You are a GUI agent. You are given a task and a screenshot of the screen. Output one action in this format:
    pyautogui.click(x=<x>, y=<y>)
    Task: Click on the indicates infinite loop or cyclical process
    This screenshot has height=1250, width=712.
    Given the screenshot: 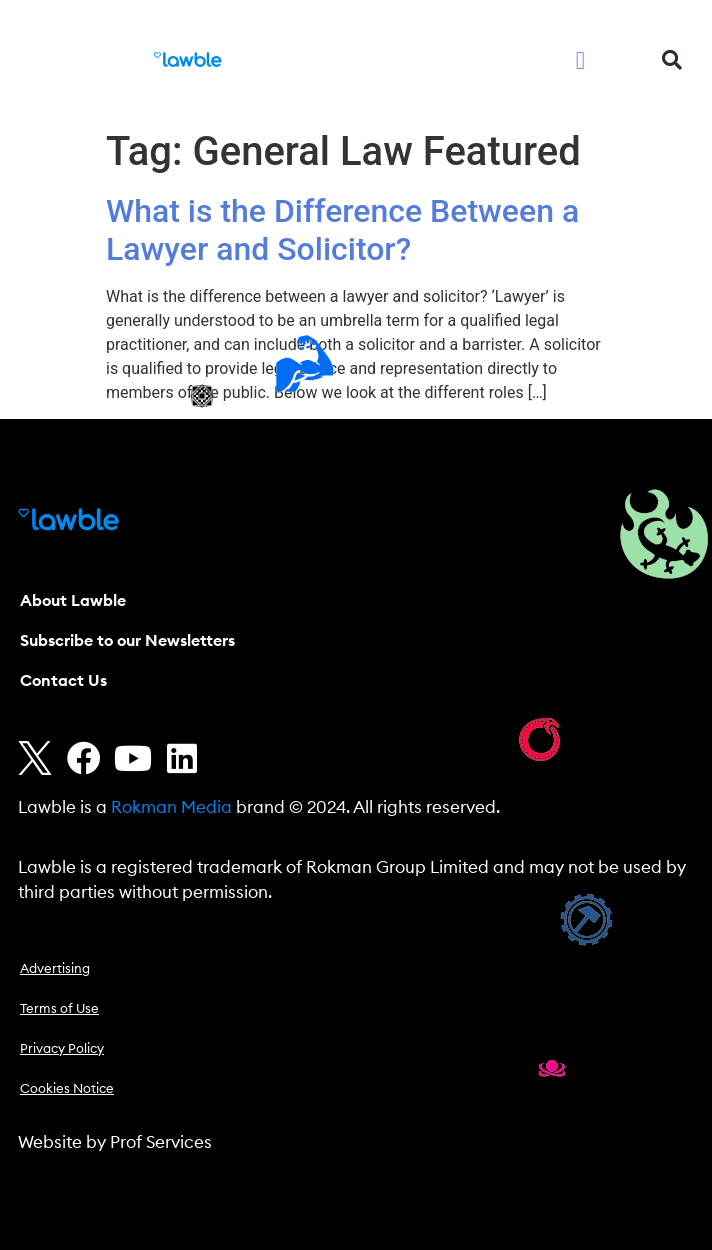 What is the action you would take?
    pyautogui.click(x=539, y=739)
    